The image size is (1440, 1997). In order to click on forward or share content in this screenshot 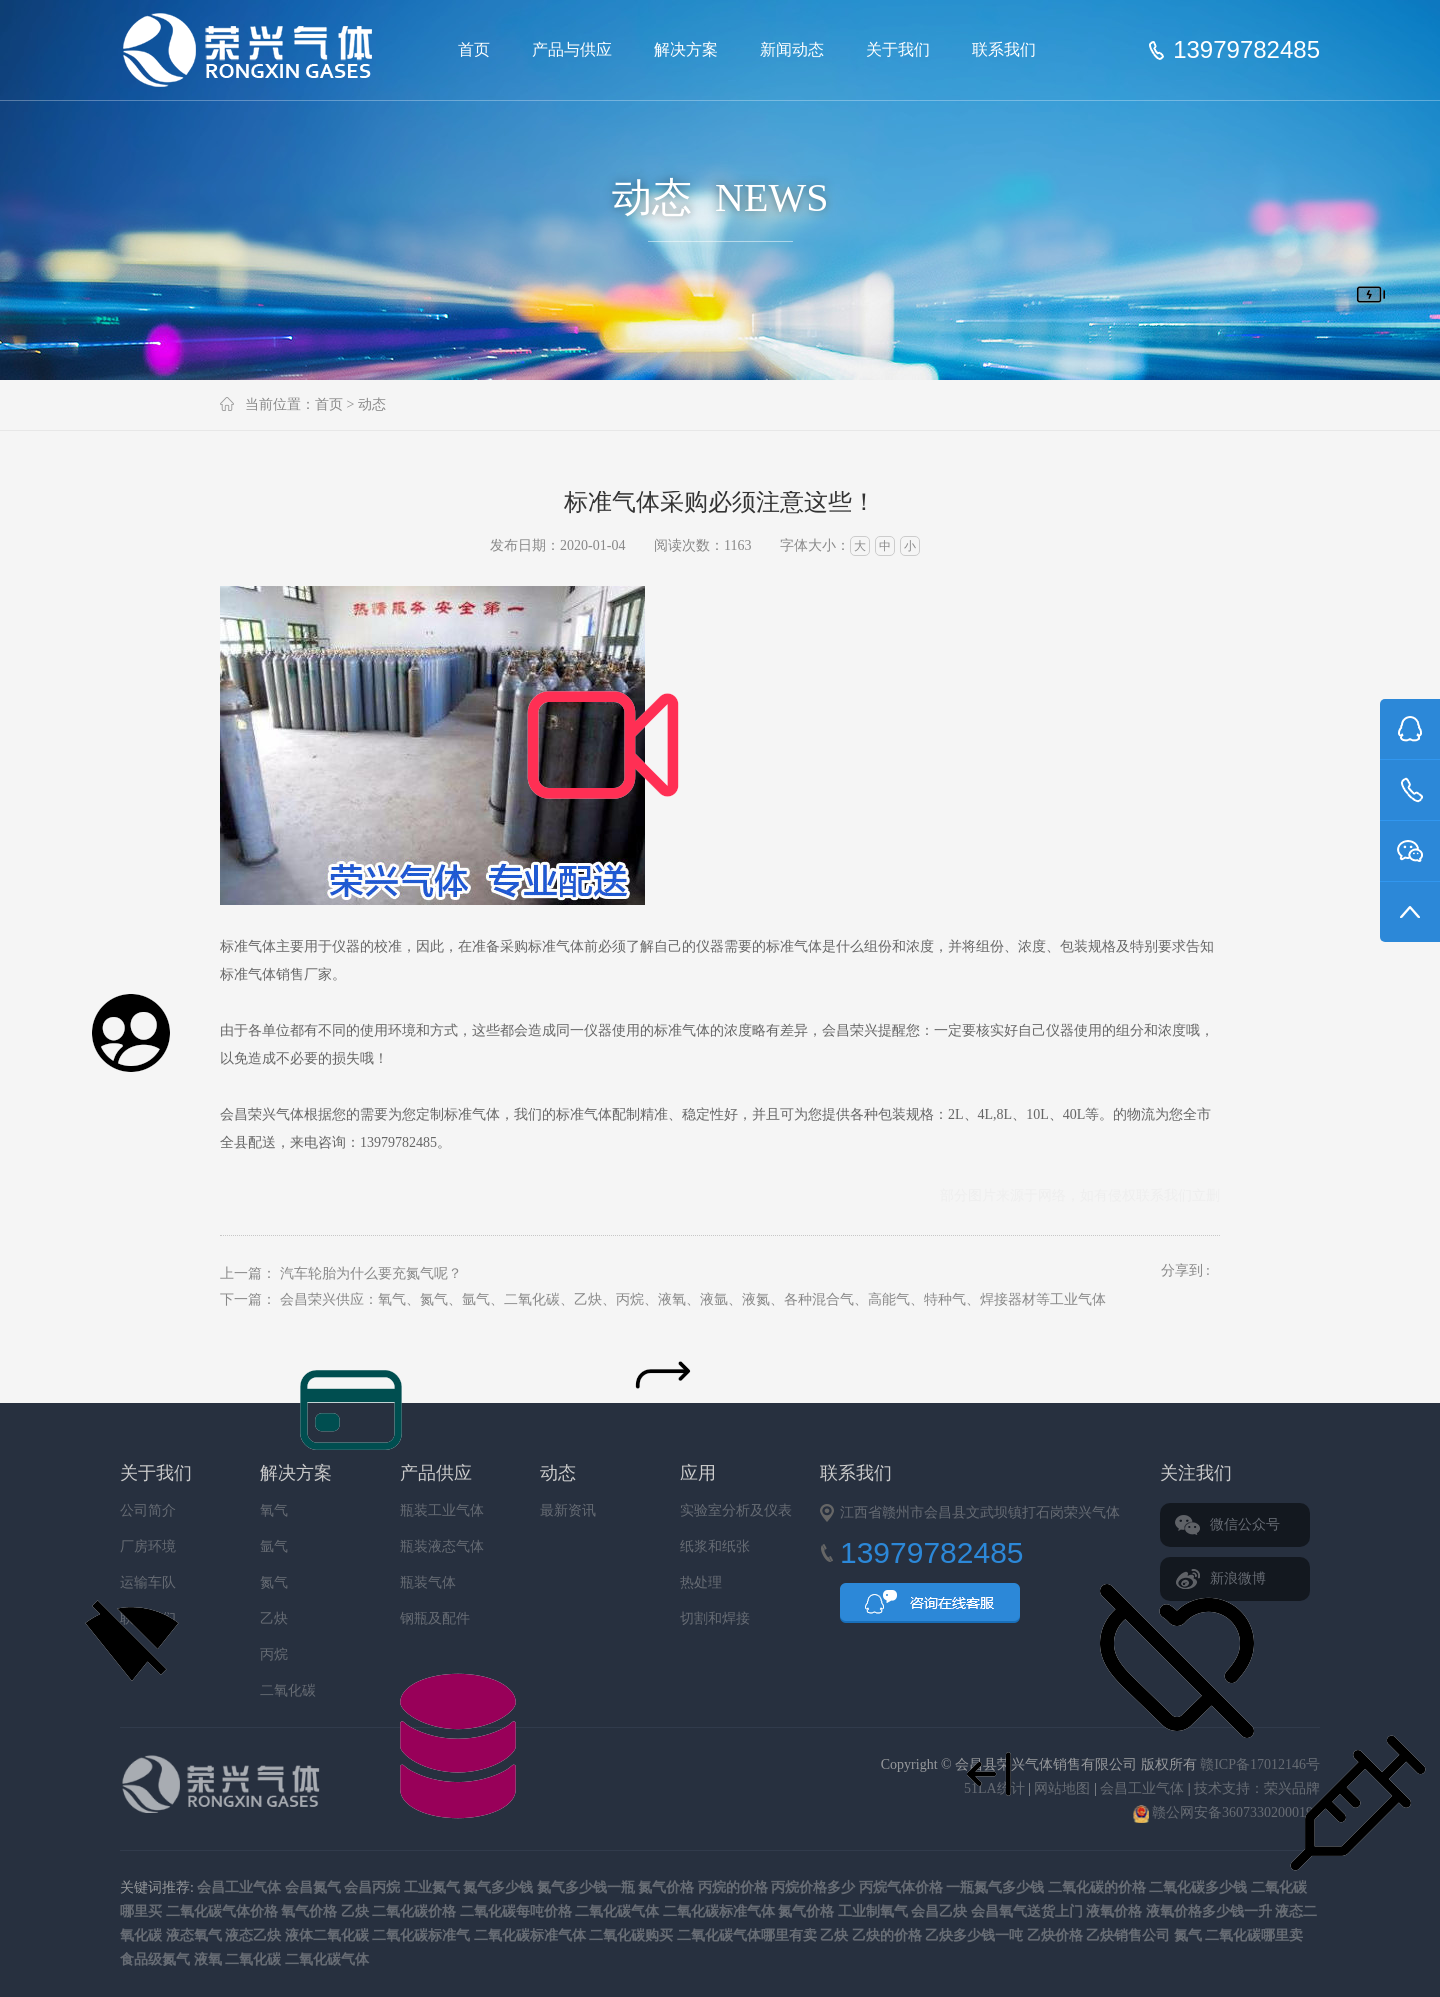, I will do `click(663, 1375)`.